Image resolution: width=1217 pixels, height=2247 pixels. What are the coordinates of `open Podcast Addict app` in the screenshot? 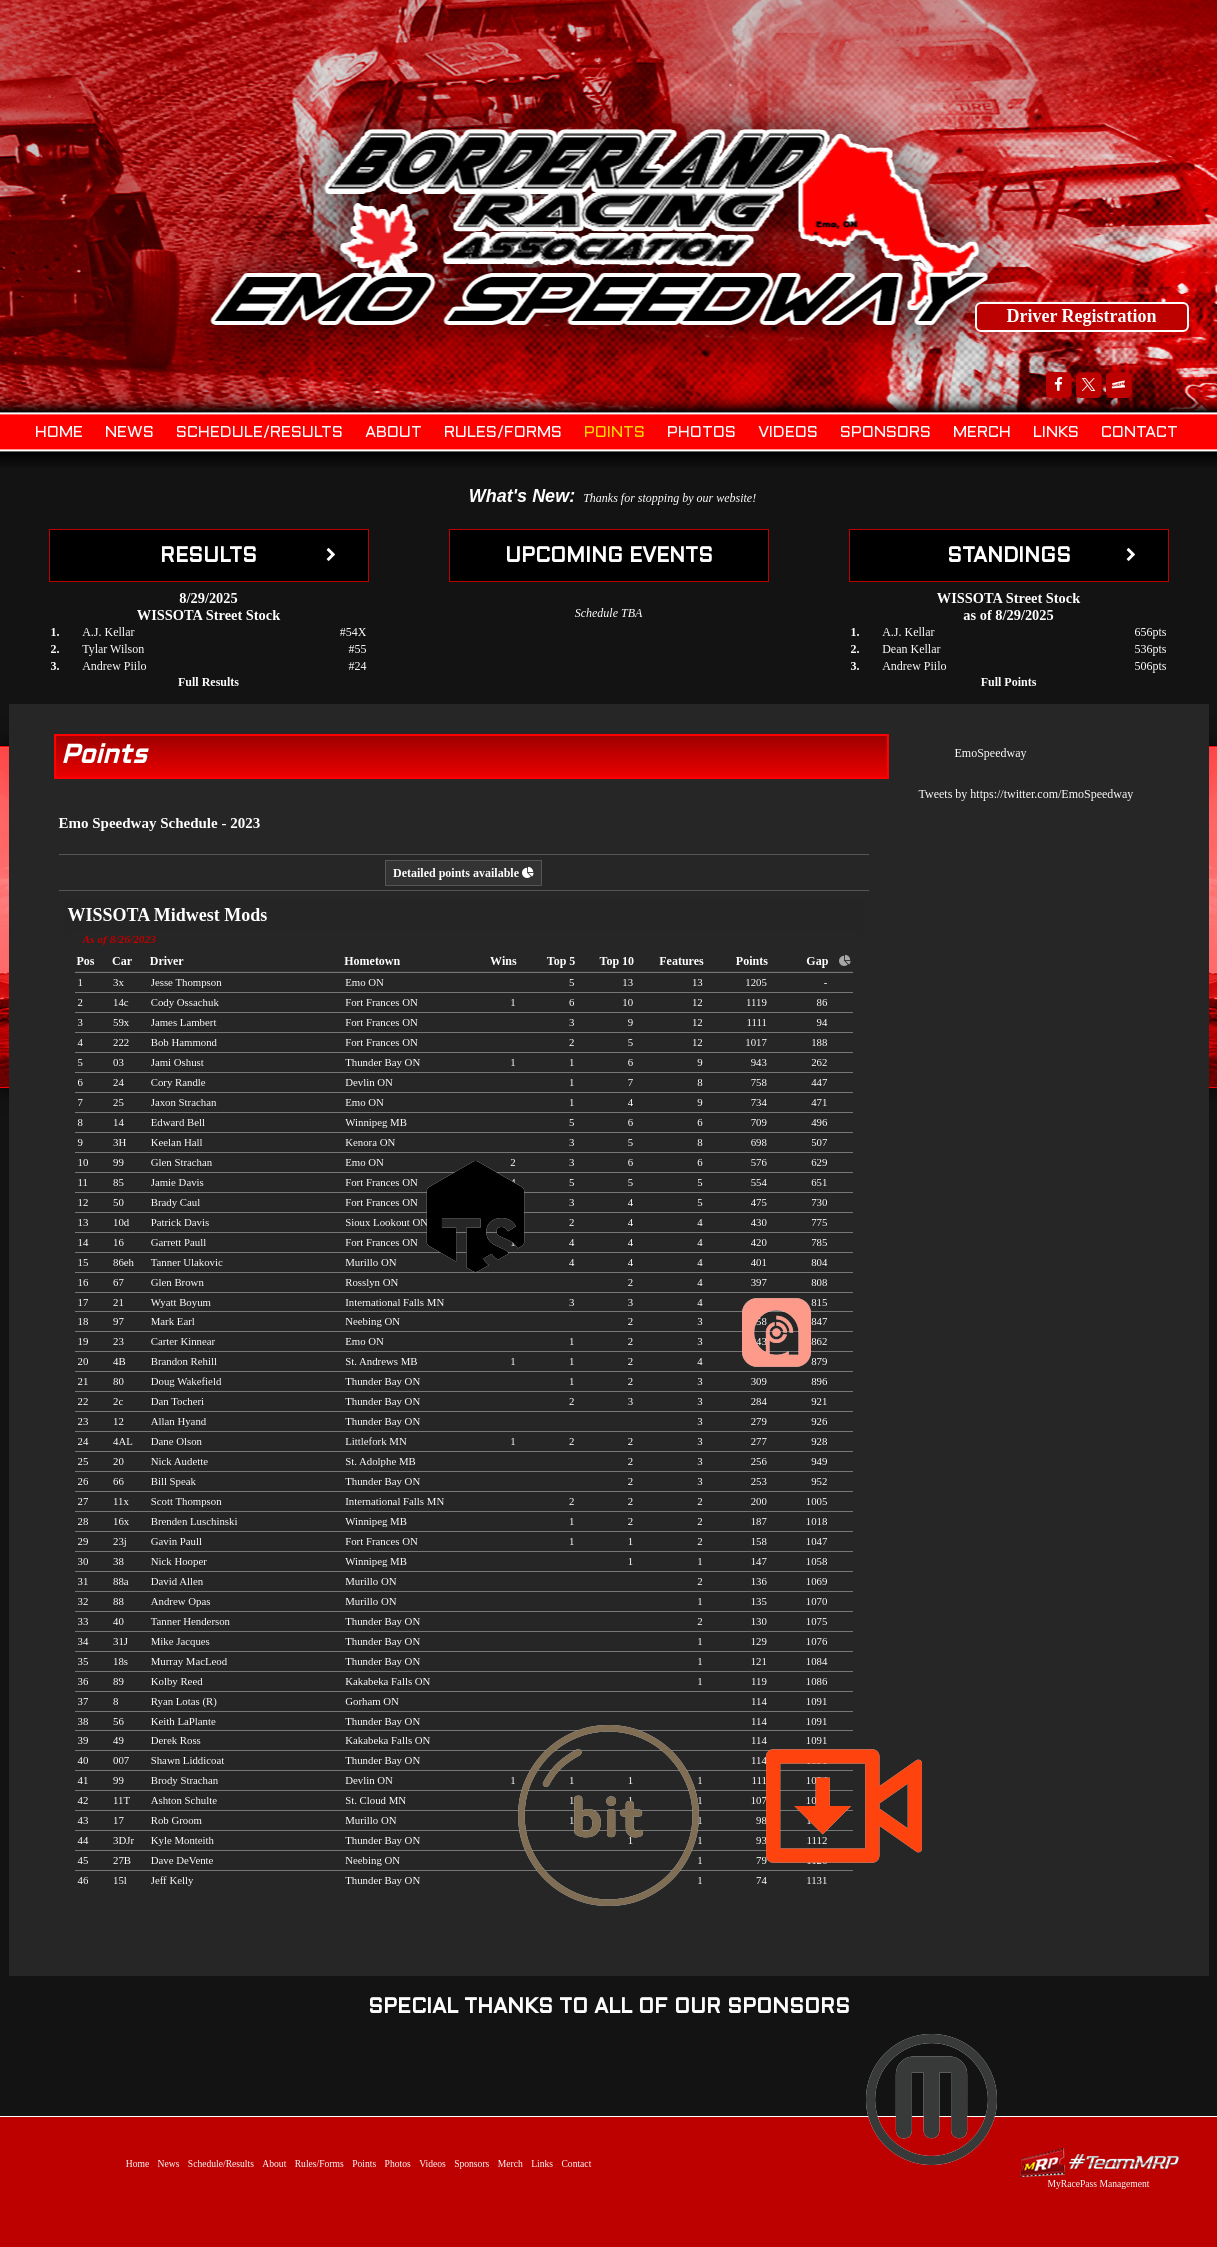 It's located at (776, 1332).